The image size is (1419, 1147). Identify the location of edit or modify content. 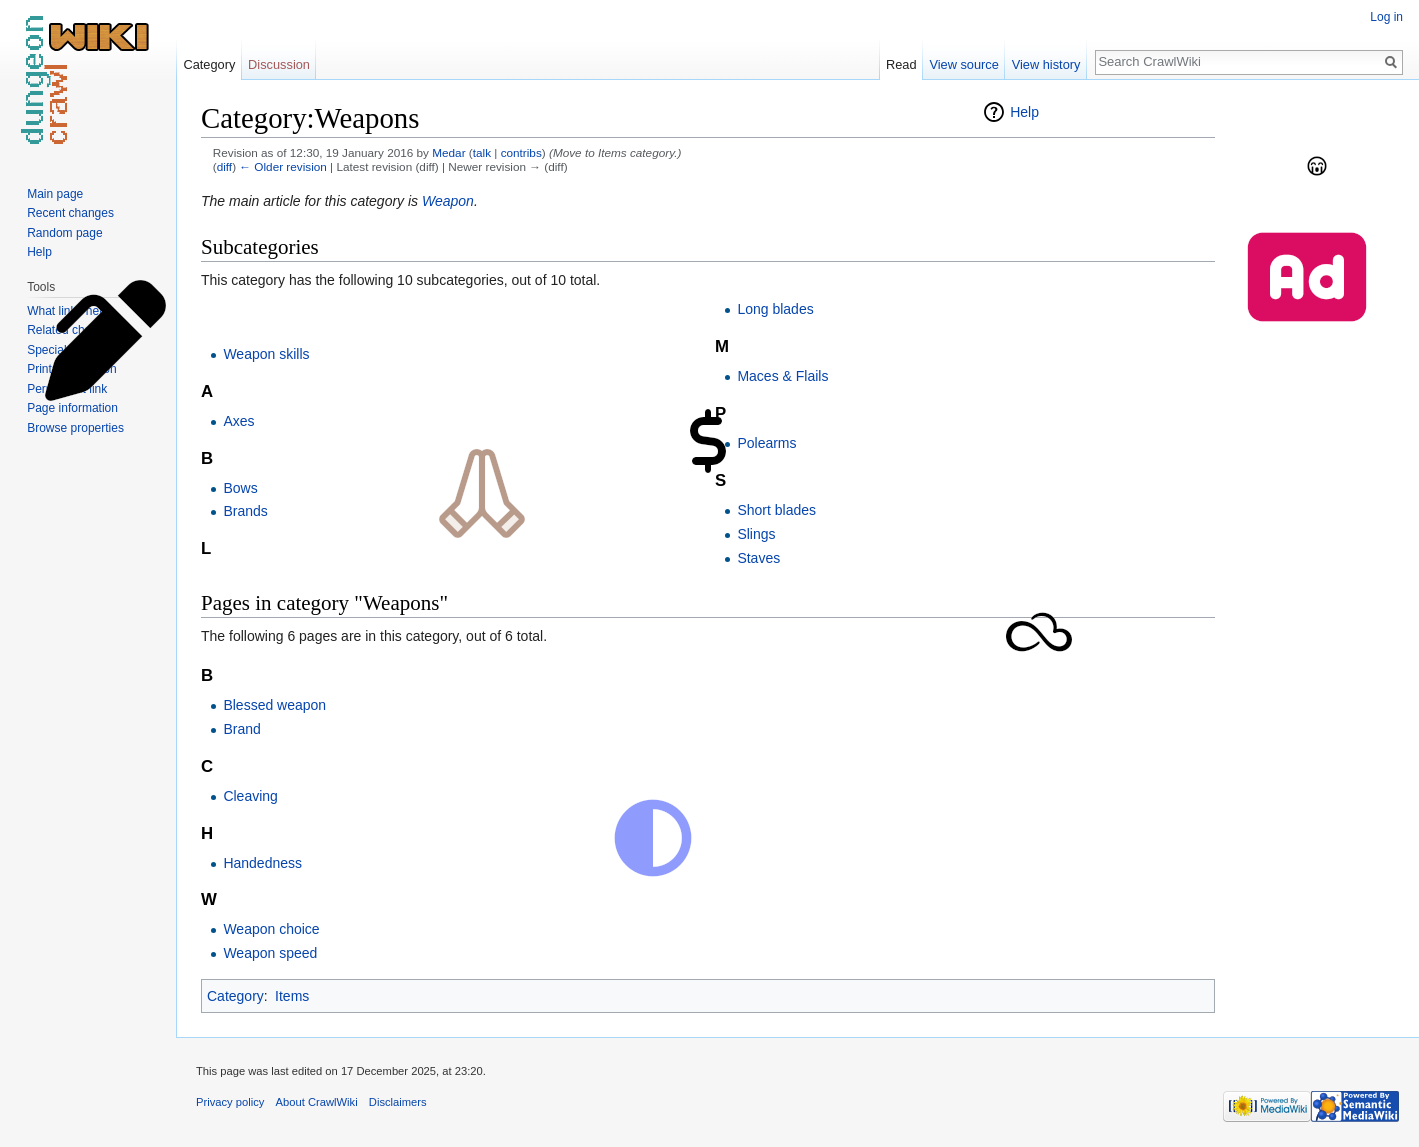
(105, 340).